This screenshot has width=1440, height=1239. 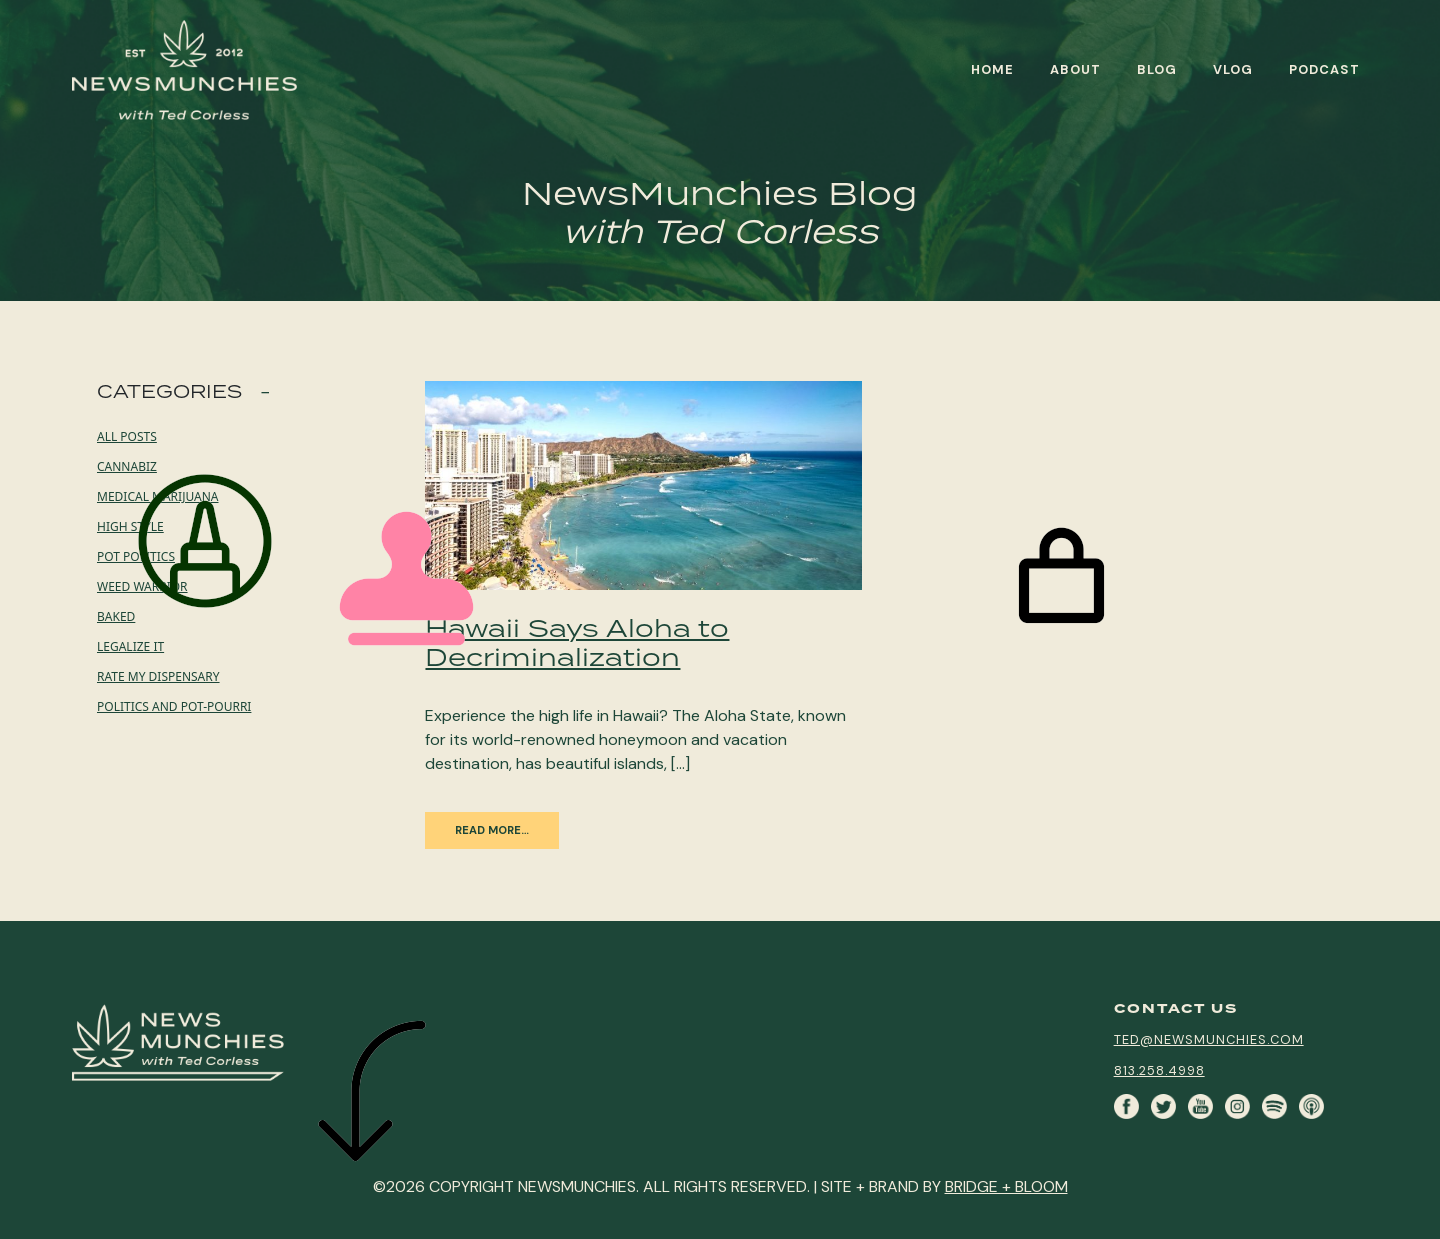 What do you see at coordinates (372, 1091) in the screenshot?
I see `go back and down in navigation` at bounding box center [372, 1091].